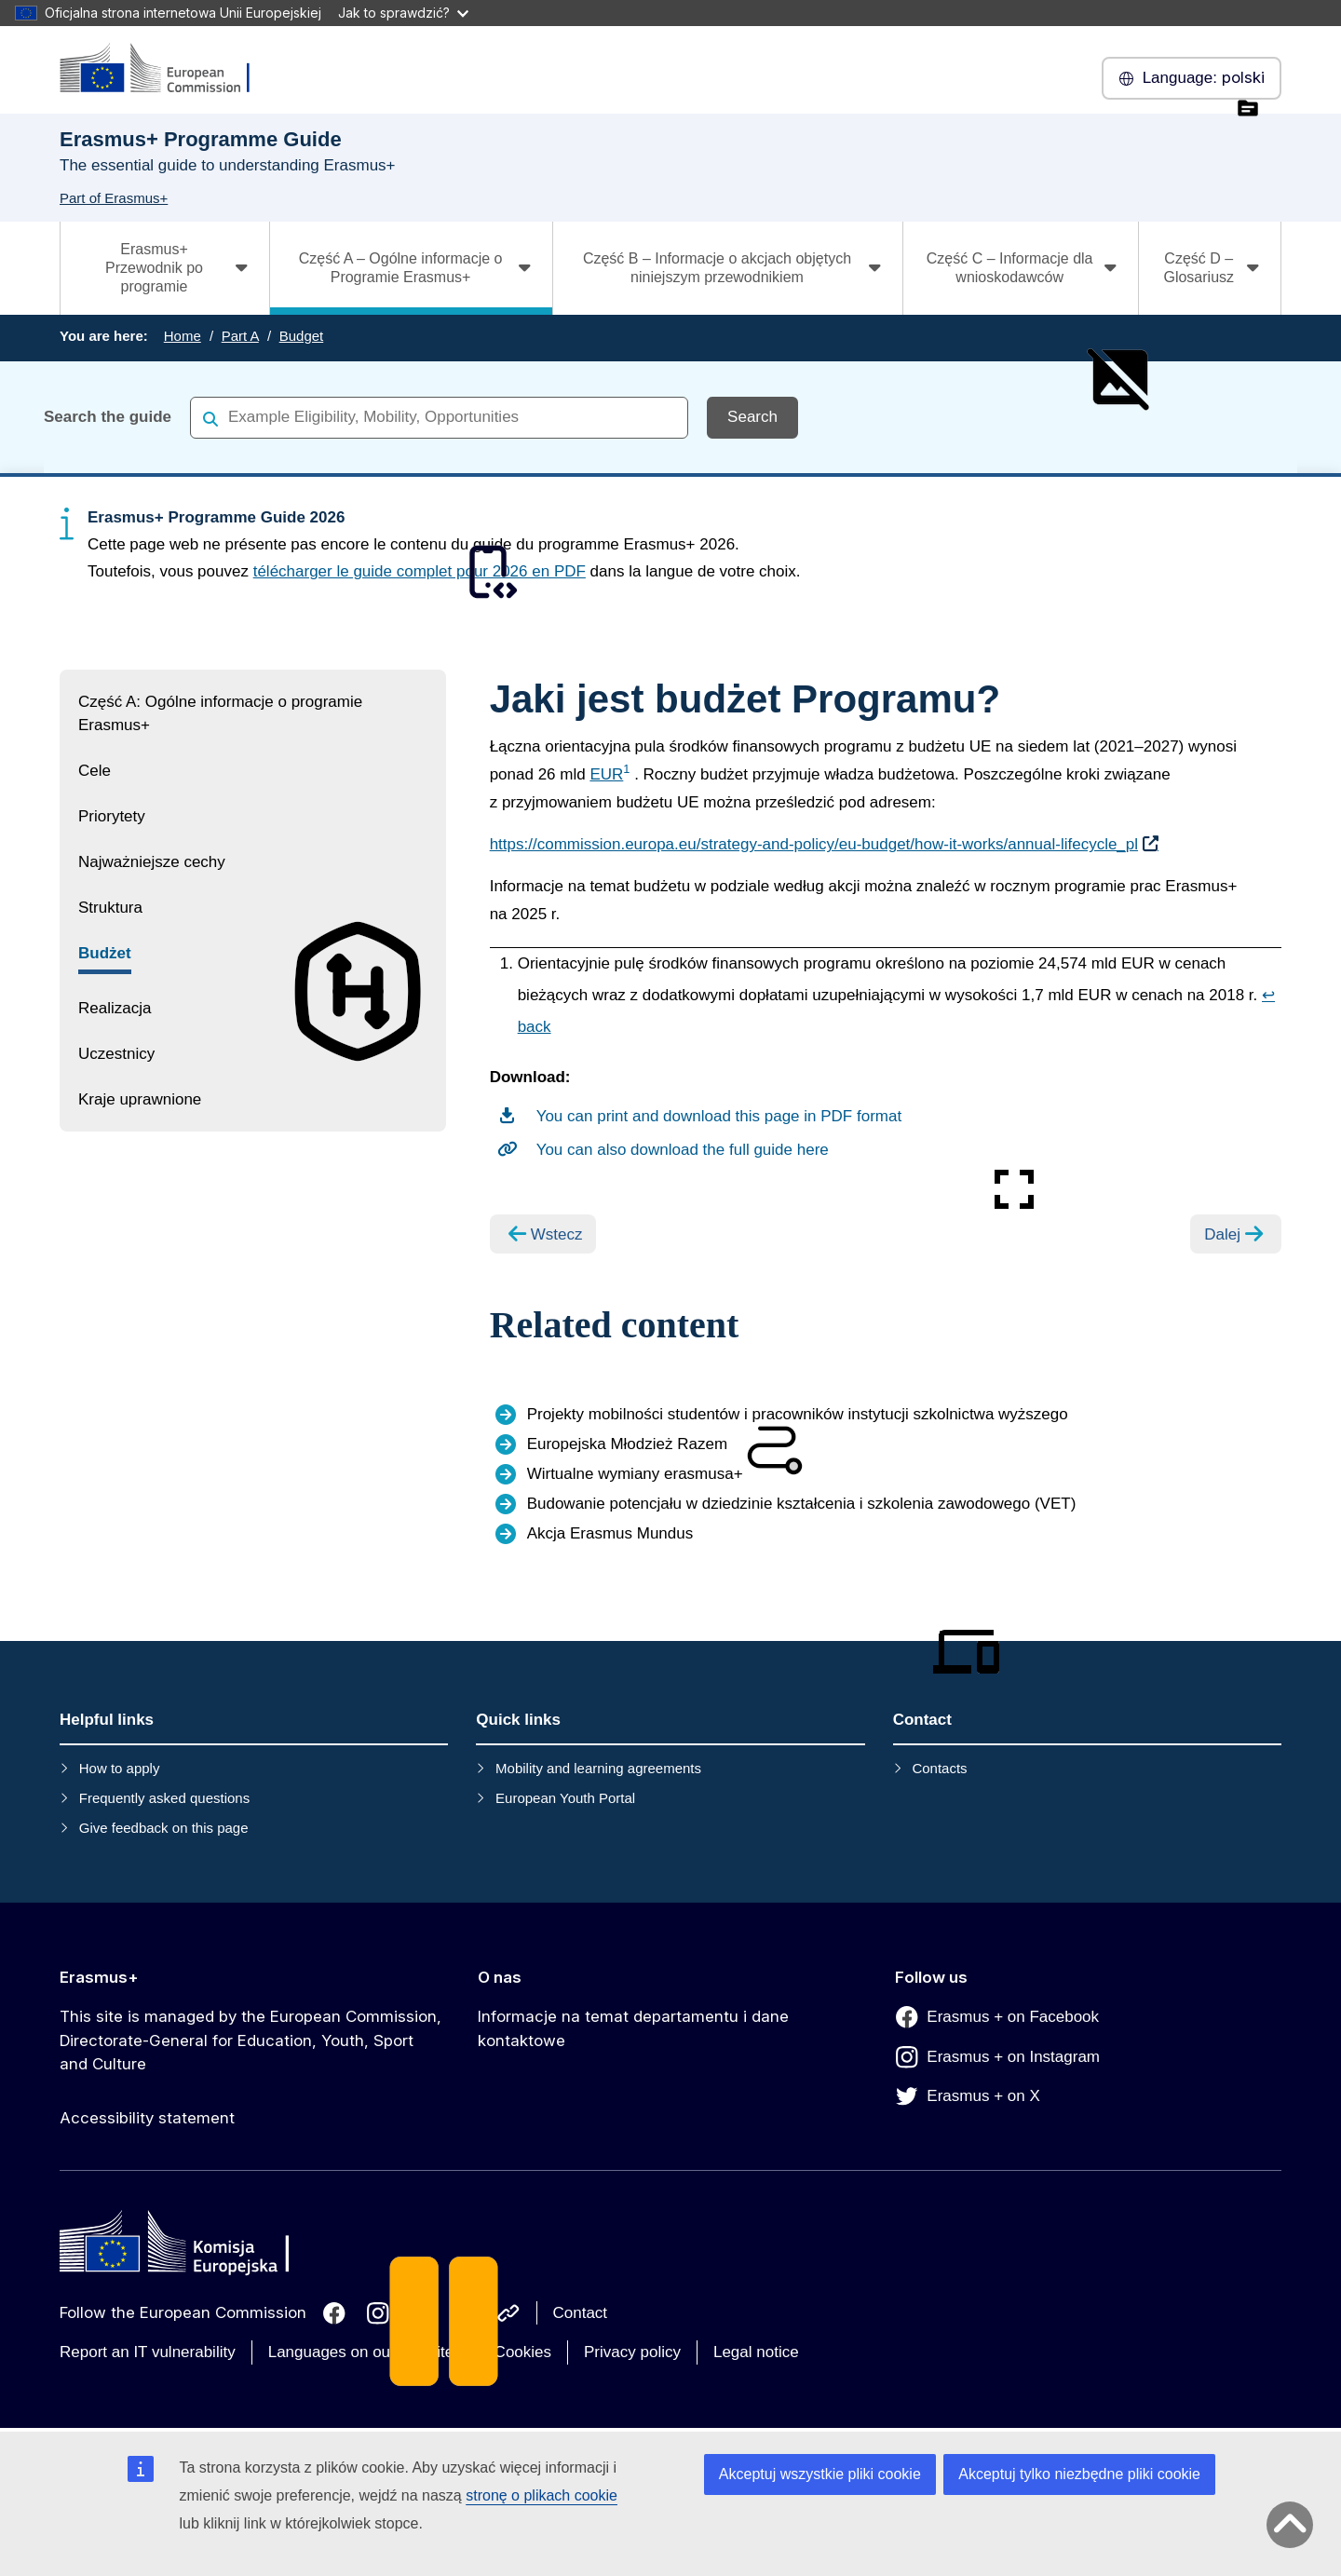 This screenshot has width=1341, height=2576. I want to click on image failed to load, so click(1120, 377).